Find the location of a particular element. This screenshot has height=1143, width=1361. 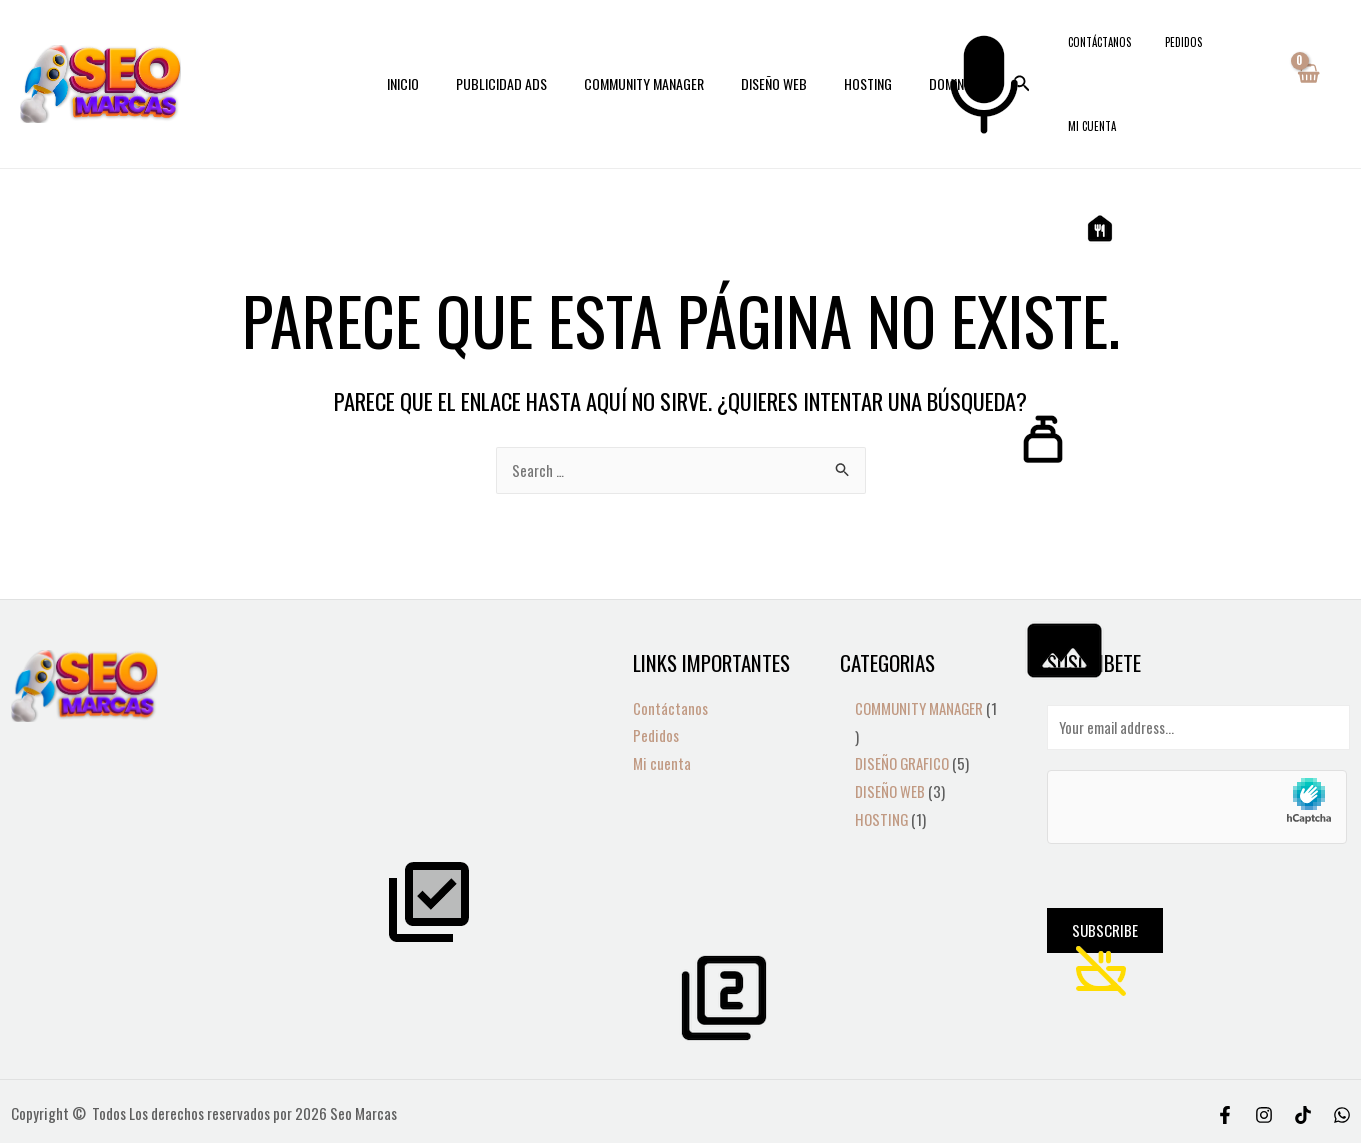

find nearby food banks or food assistance is located at coordinates (1100, 228).